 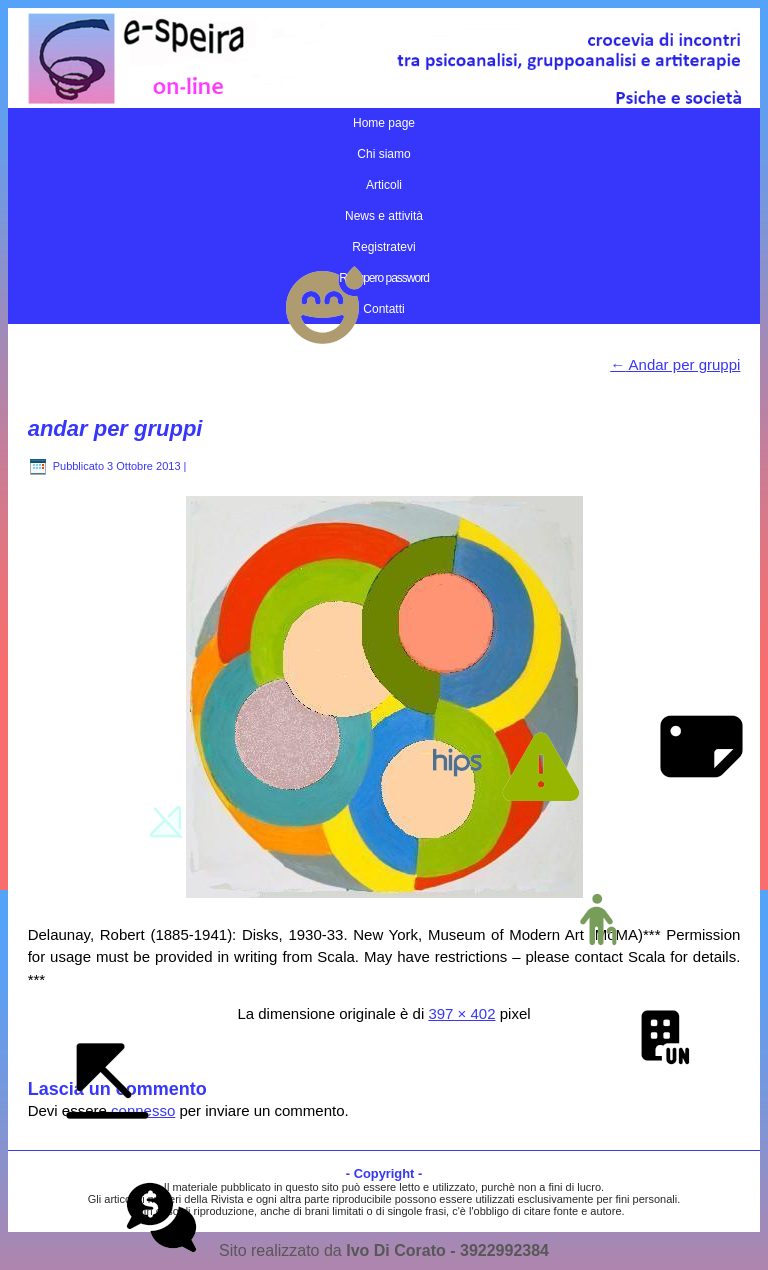 I want to click on hips payment platform logo, so click(x=457, y=762).